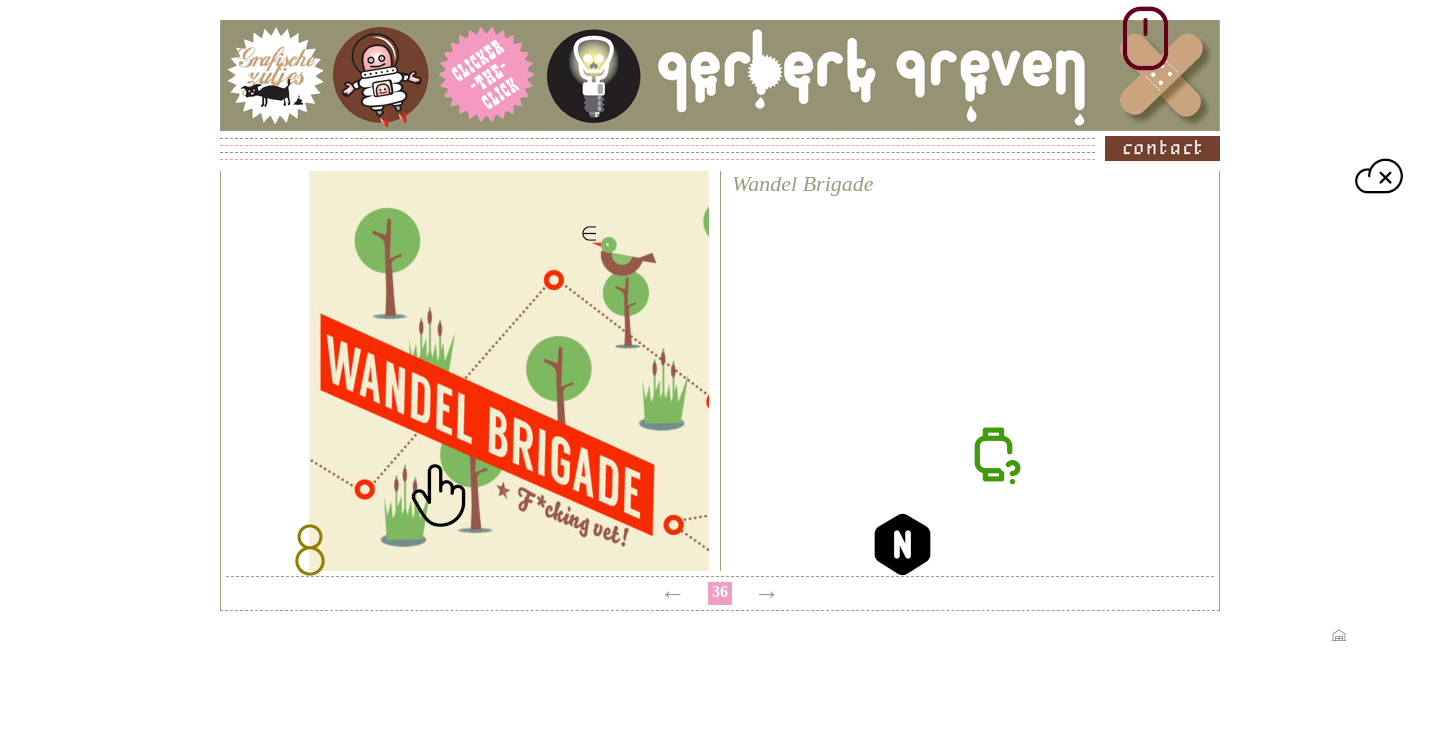 This screenshot has height=740, width=1440. Describe the element at coordinates (589, 233) in the screenshot. I see `indicates set membership in mathematical notation` at that location.